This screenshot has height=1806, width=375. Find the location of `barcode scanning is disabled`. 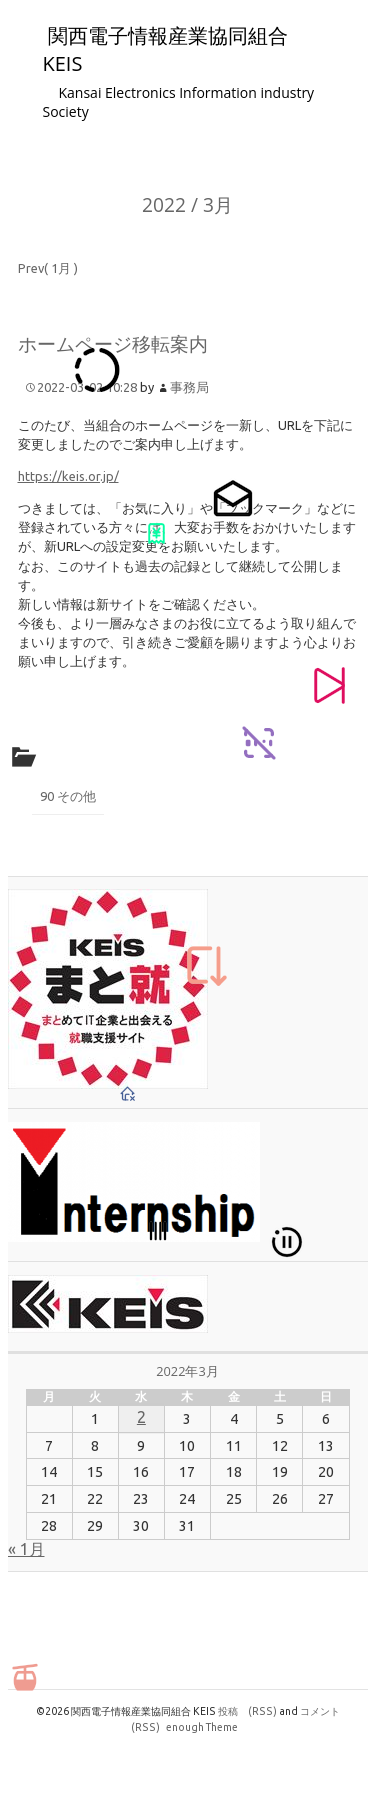

barcode scanning is disabled is located at coordinates (259, 743).